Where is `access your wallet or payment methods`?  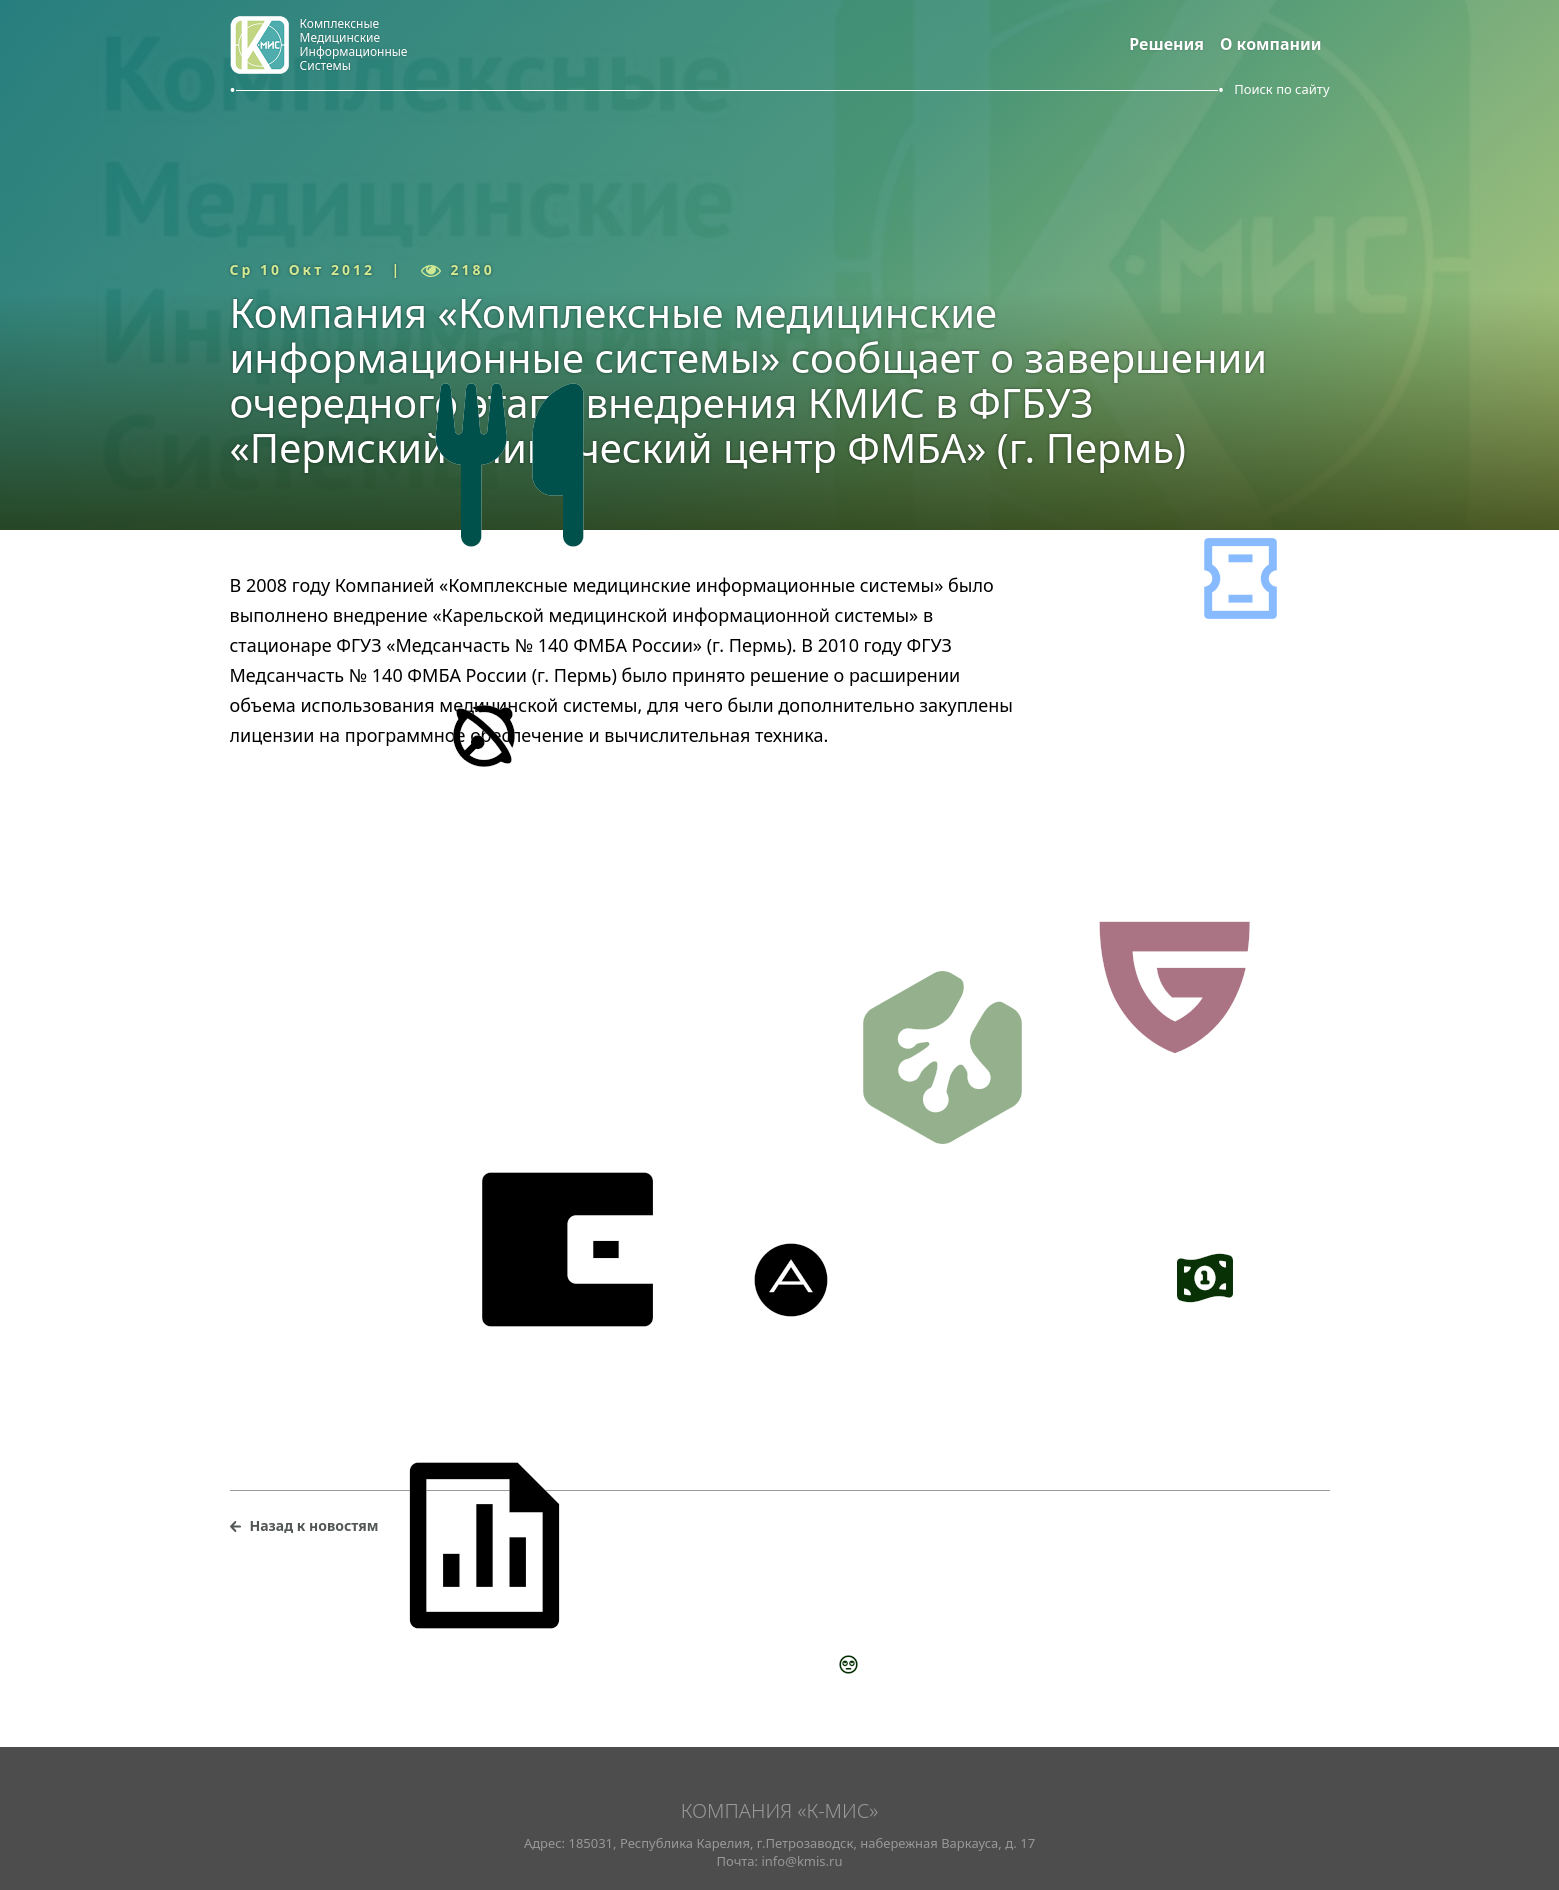
access your wallet or payment methods is located at coordinates (567, 1249).